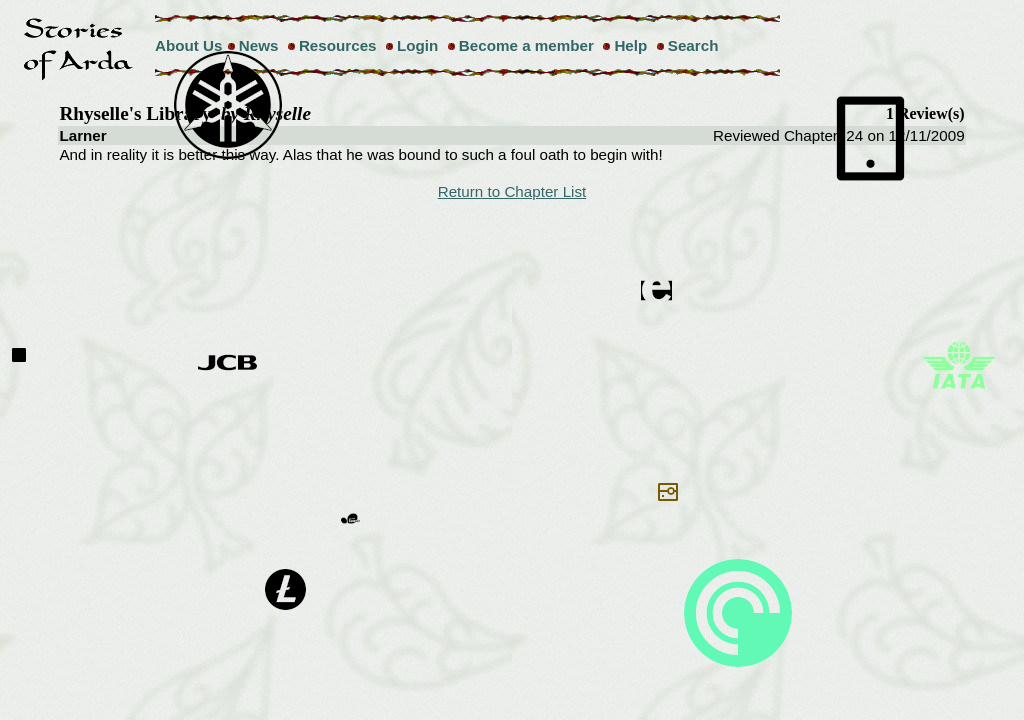  I want to click on litecoin cryptocurrency logo, so click(285, 589).